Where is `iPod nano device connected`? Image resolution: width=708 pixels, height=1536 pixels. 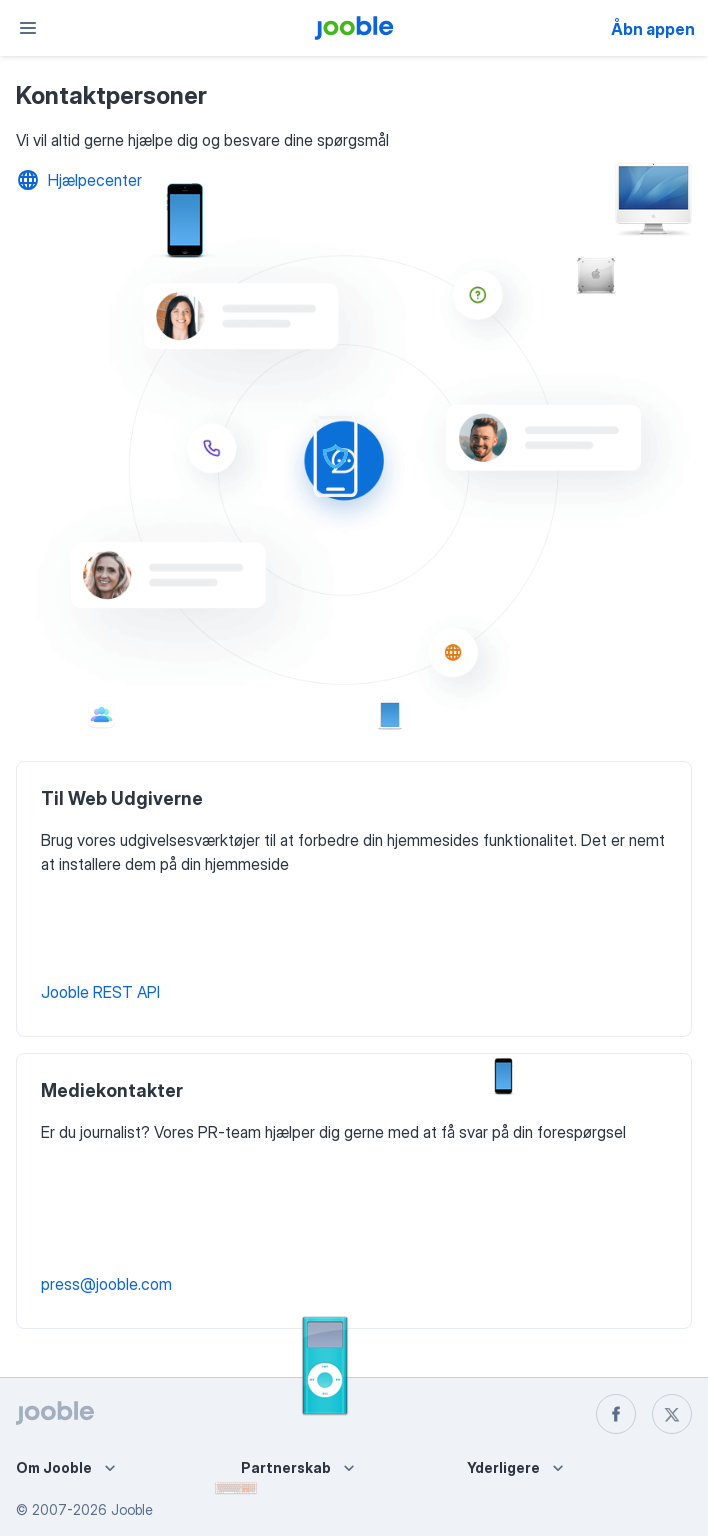 iPod nano device connected is located at coordinates (325, 1366).